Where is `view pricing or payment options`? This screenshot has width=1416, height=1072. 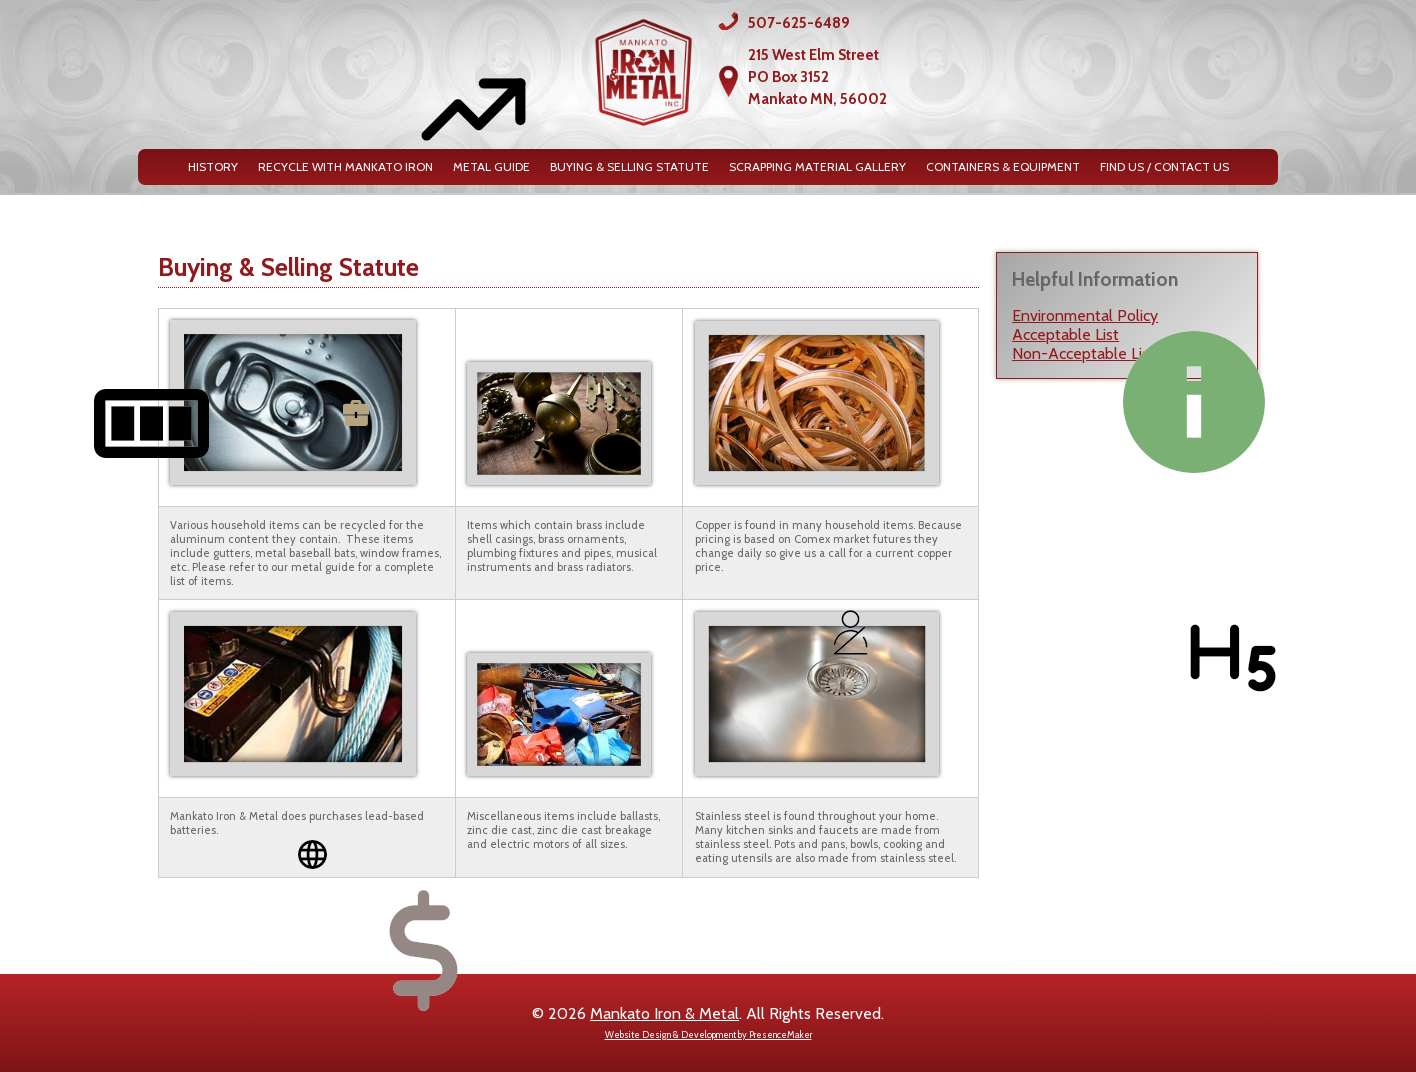 view pricing or payment options is located at coordinates (423, 950).